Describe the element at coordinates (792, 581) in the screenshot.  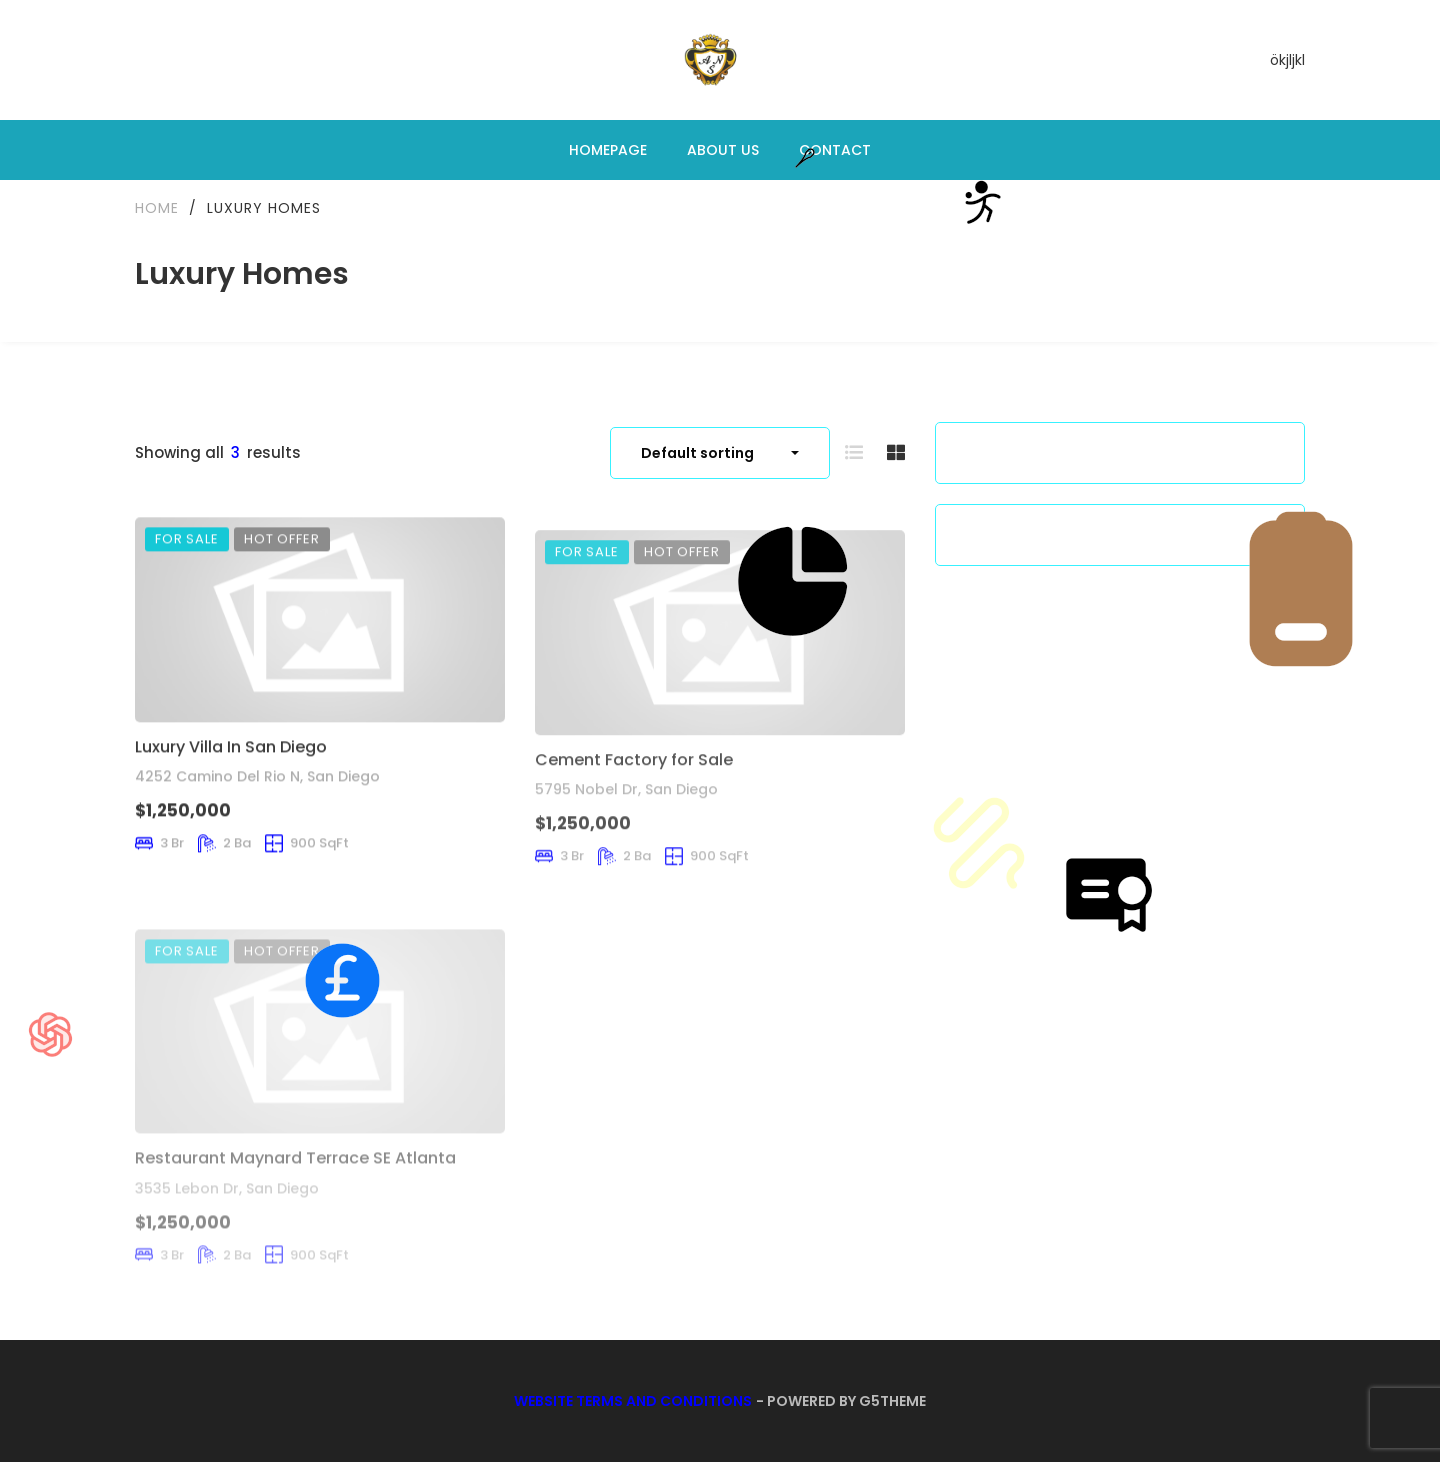
I see `view analytics or statistics` at that location.